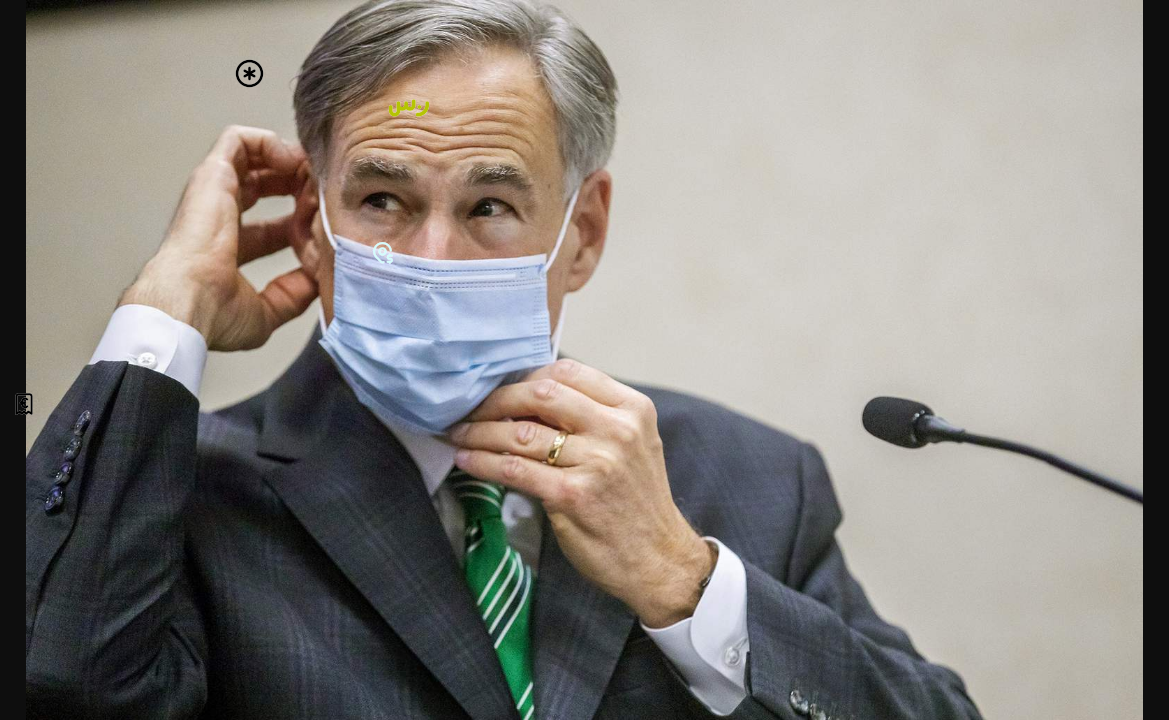  I want to click on indicates price or amount in Saudi riyals, so click(408, 107).